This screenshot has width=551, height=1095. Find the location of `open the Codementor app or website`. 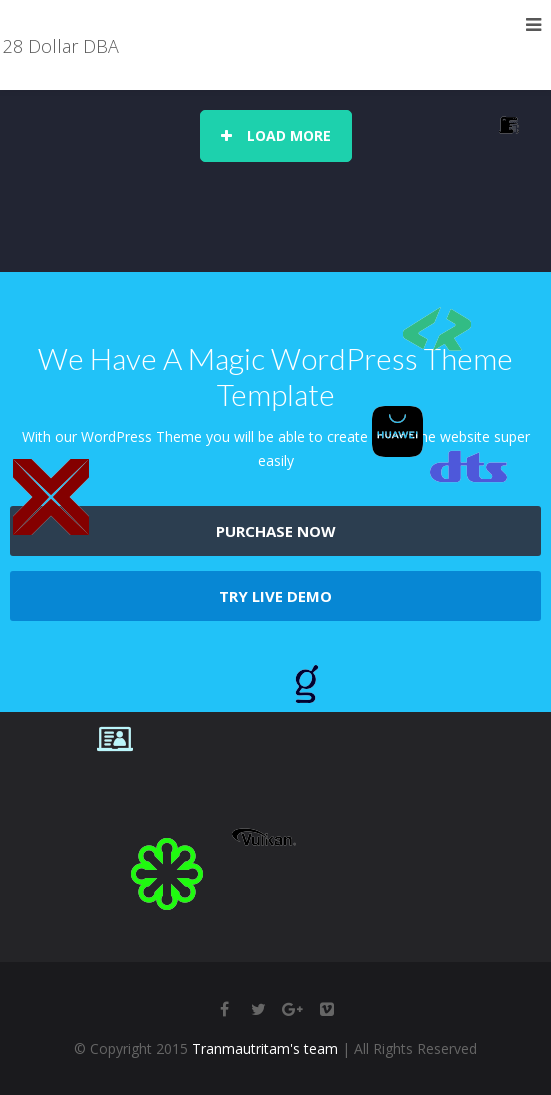

open the Codementor app or website is located at coordinates (115, 739).